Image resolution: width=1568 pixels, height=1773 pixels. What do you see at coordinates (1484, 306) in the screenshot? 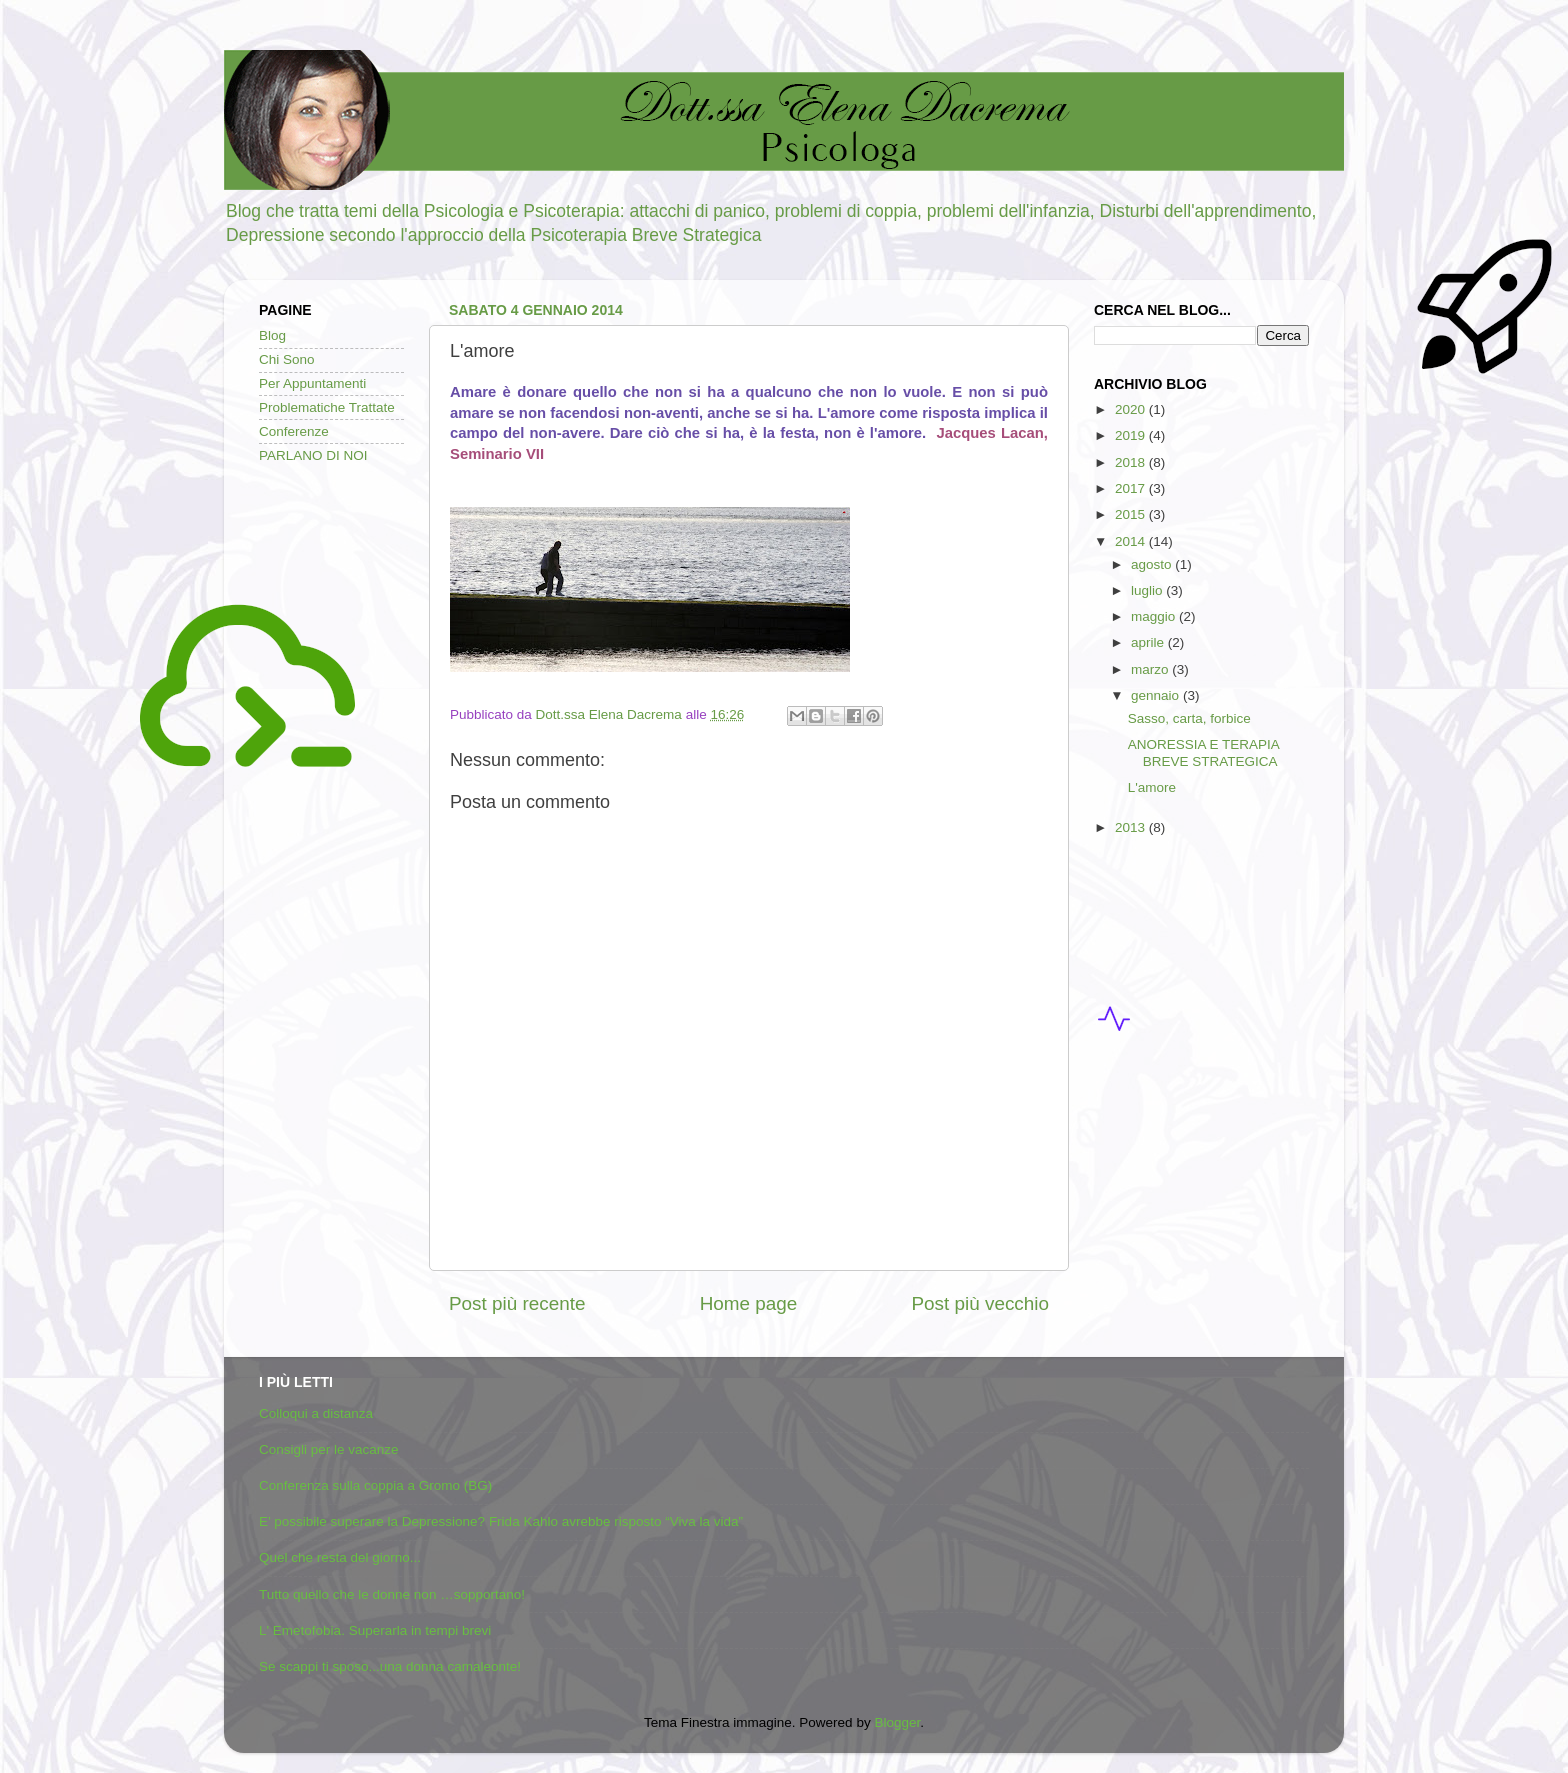
I see `launch or deploy a project` at bounding box center [1484, 306].